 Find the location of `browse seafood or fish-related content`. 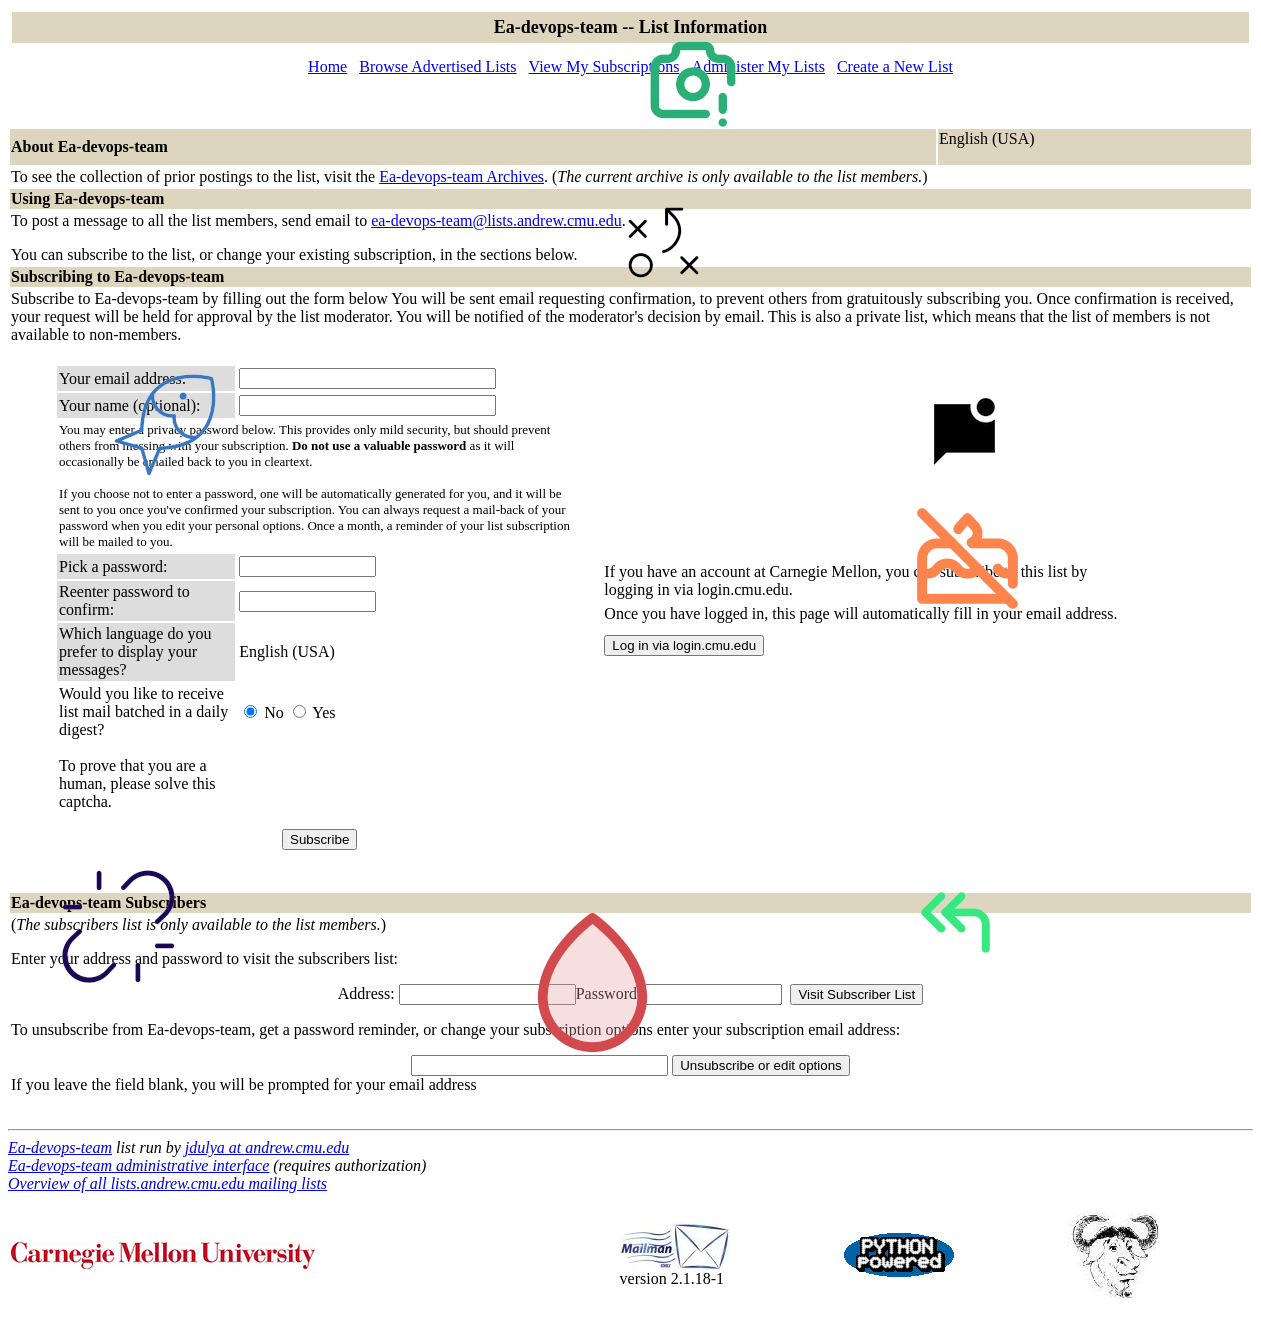

browse seafood or fish-related content is located at coordinates (170, 419).